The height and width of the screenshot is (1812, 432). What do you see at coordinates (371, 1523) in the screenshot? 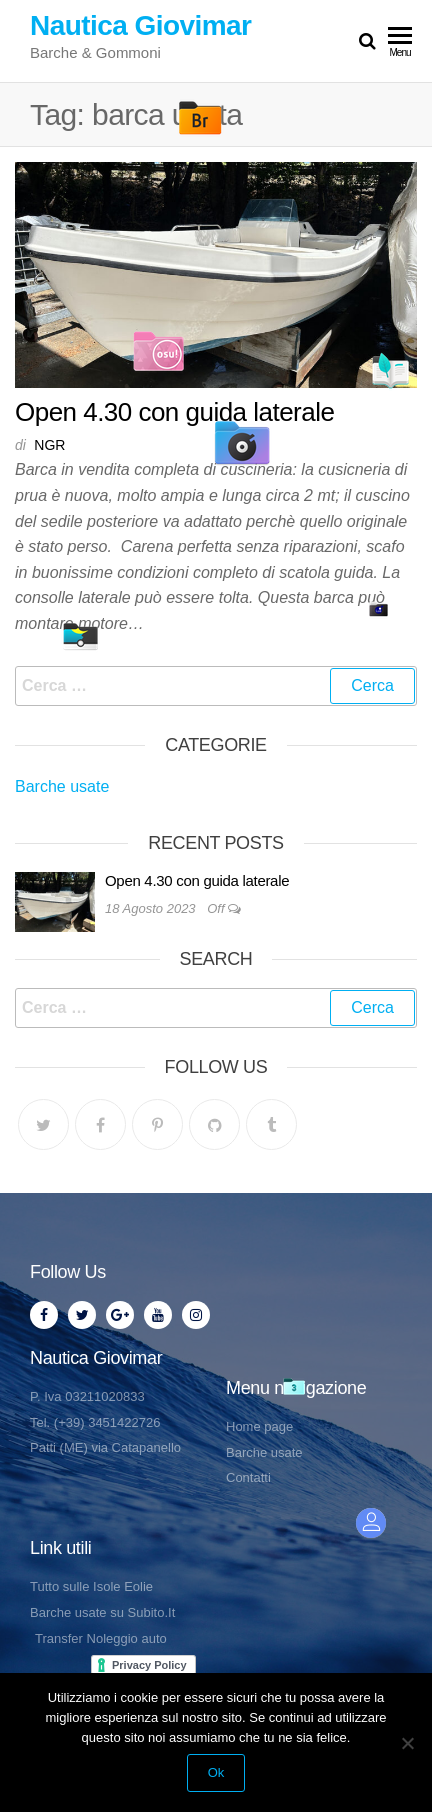
I see `indicates a personal or user-owned item` at bounding box center [371, 1523].